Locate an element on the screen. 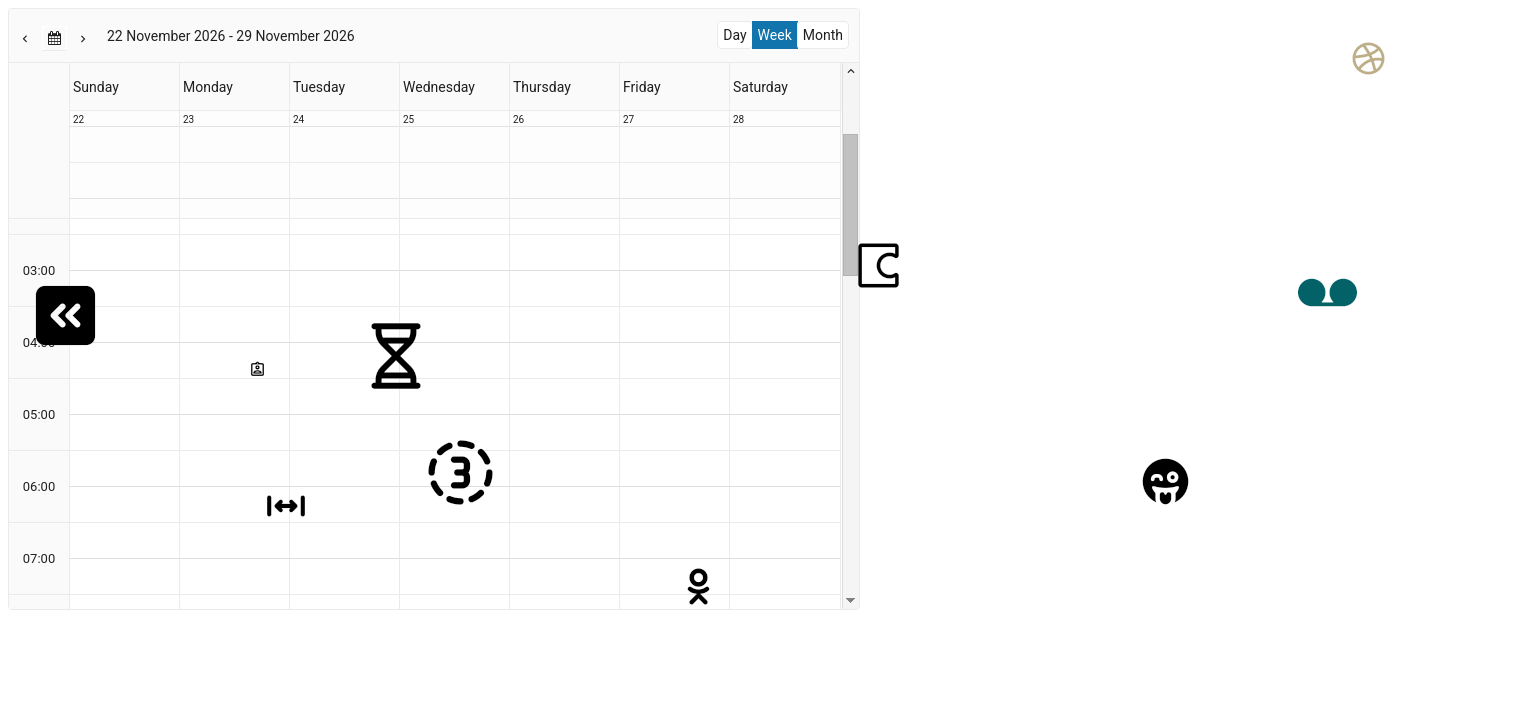 The width and height of the screenshot is (1526, 720). indicates loading or processing in progress is located at coordinates (396, 356).